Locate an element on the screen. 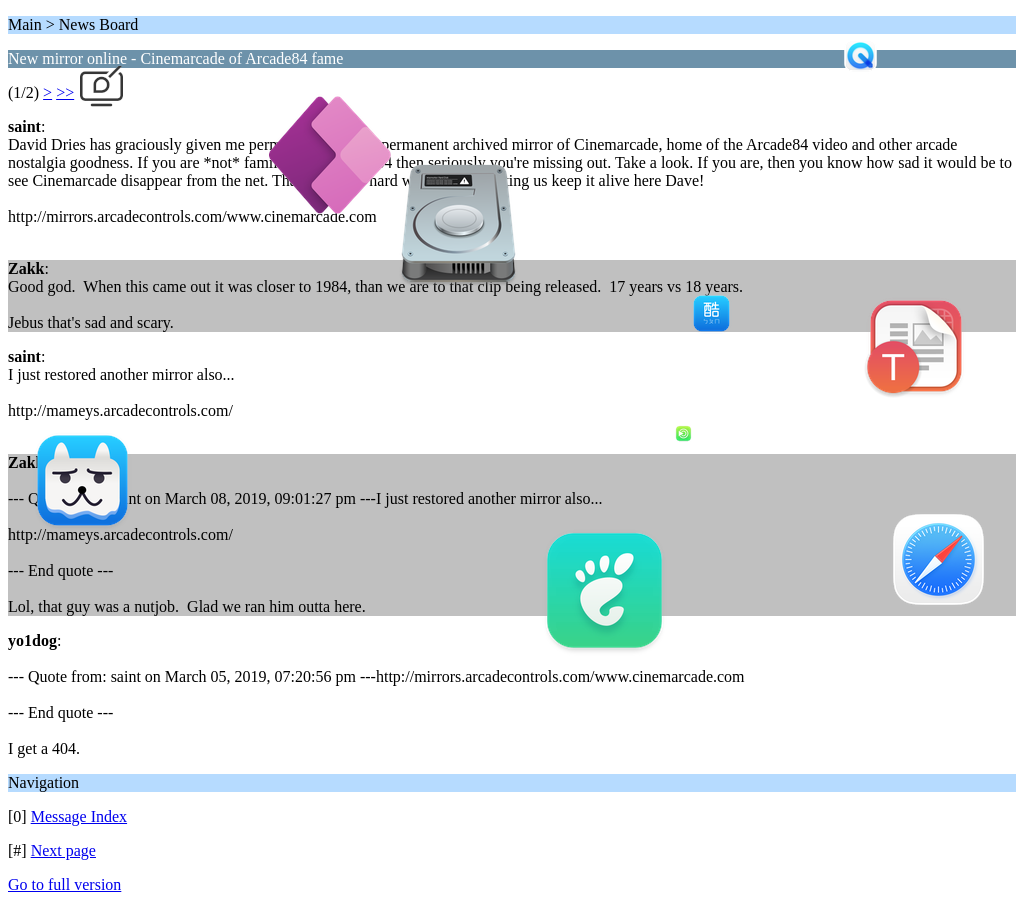 Image resolution: width=1024 pixels, height=902 pixels. open FreeOffice TextMaker word processor is located at coordinates (916, 346).